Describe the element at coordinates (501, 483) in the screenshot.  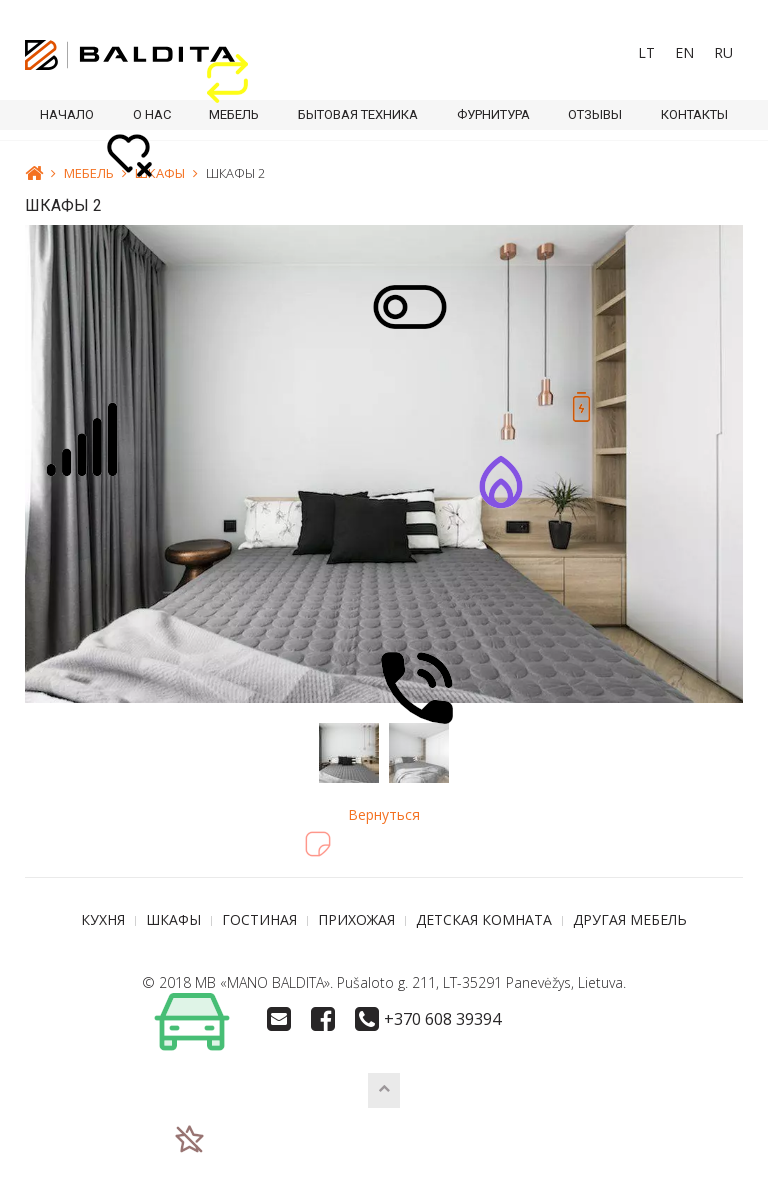
I see `view trending or hot content` at that location.